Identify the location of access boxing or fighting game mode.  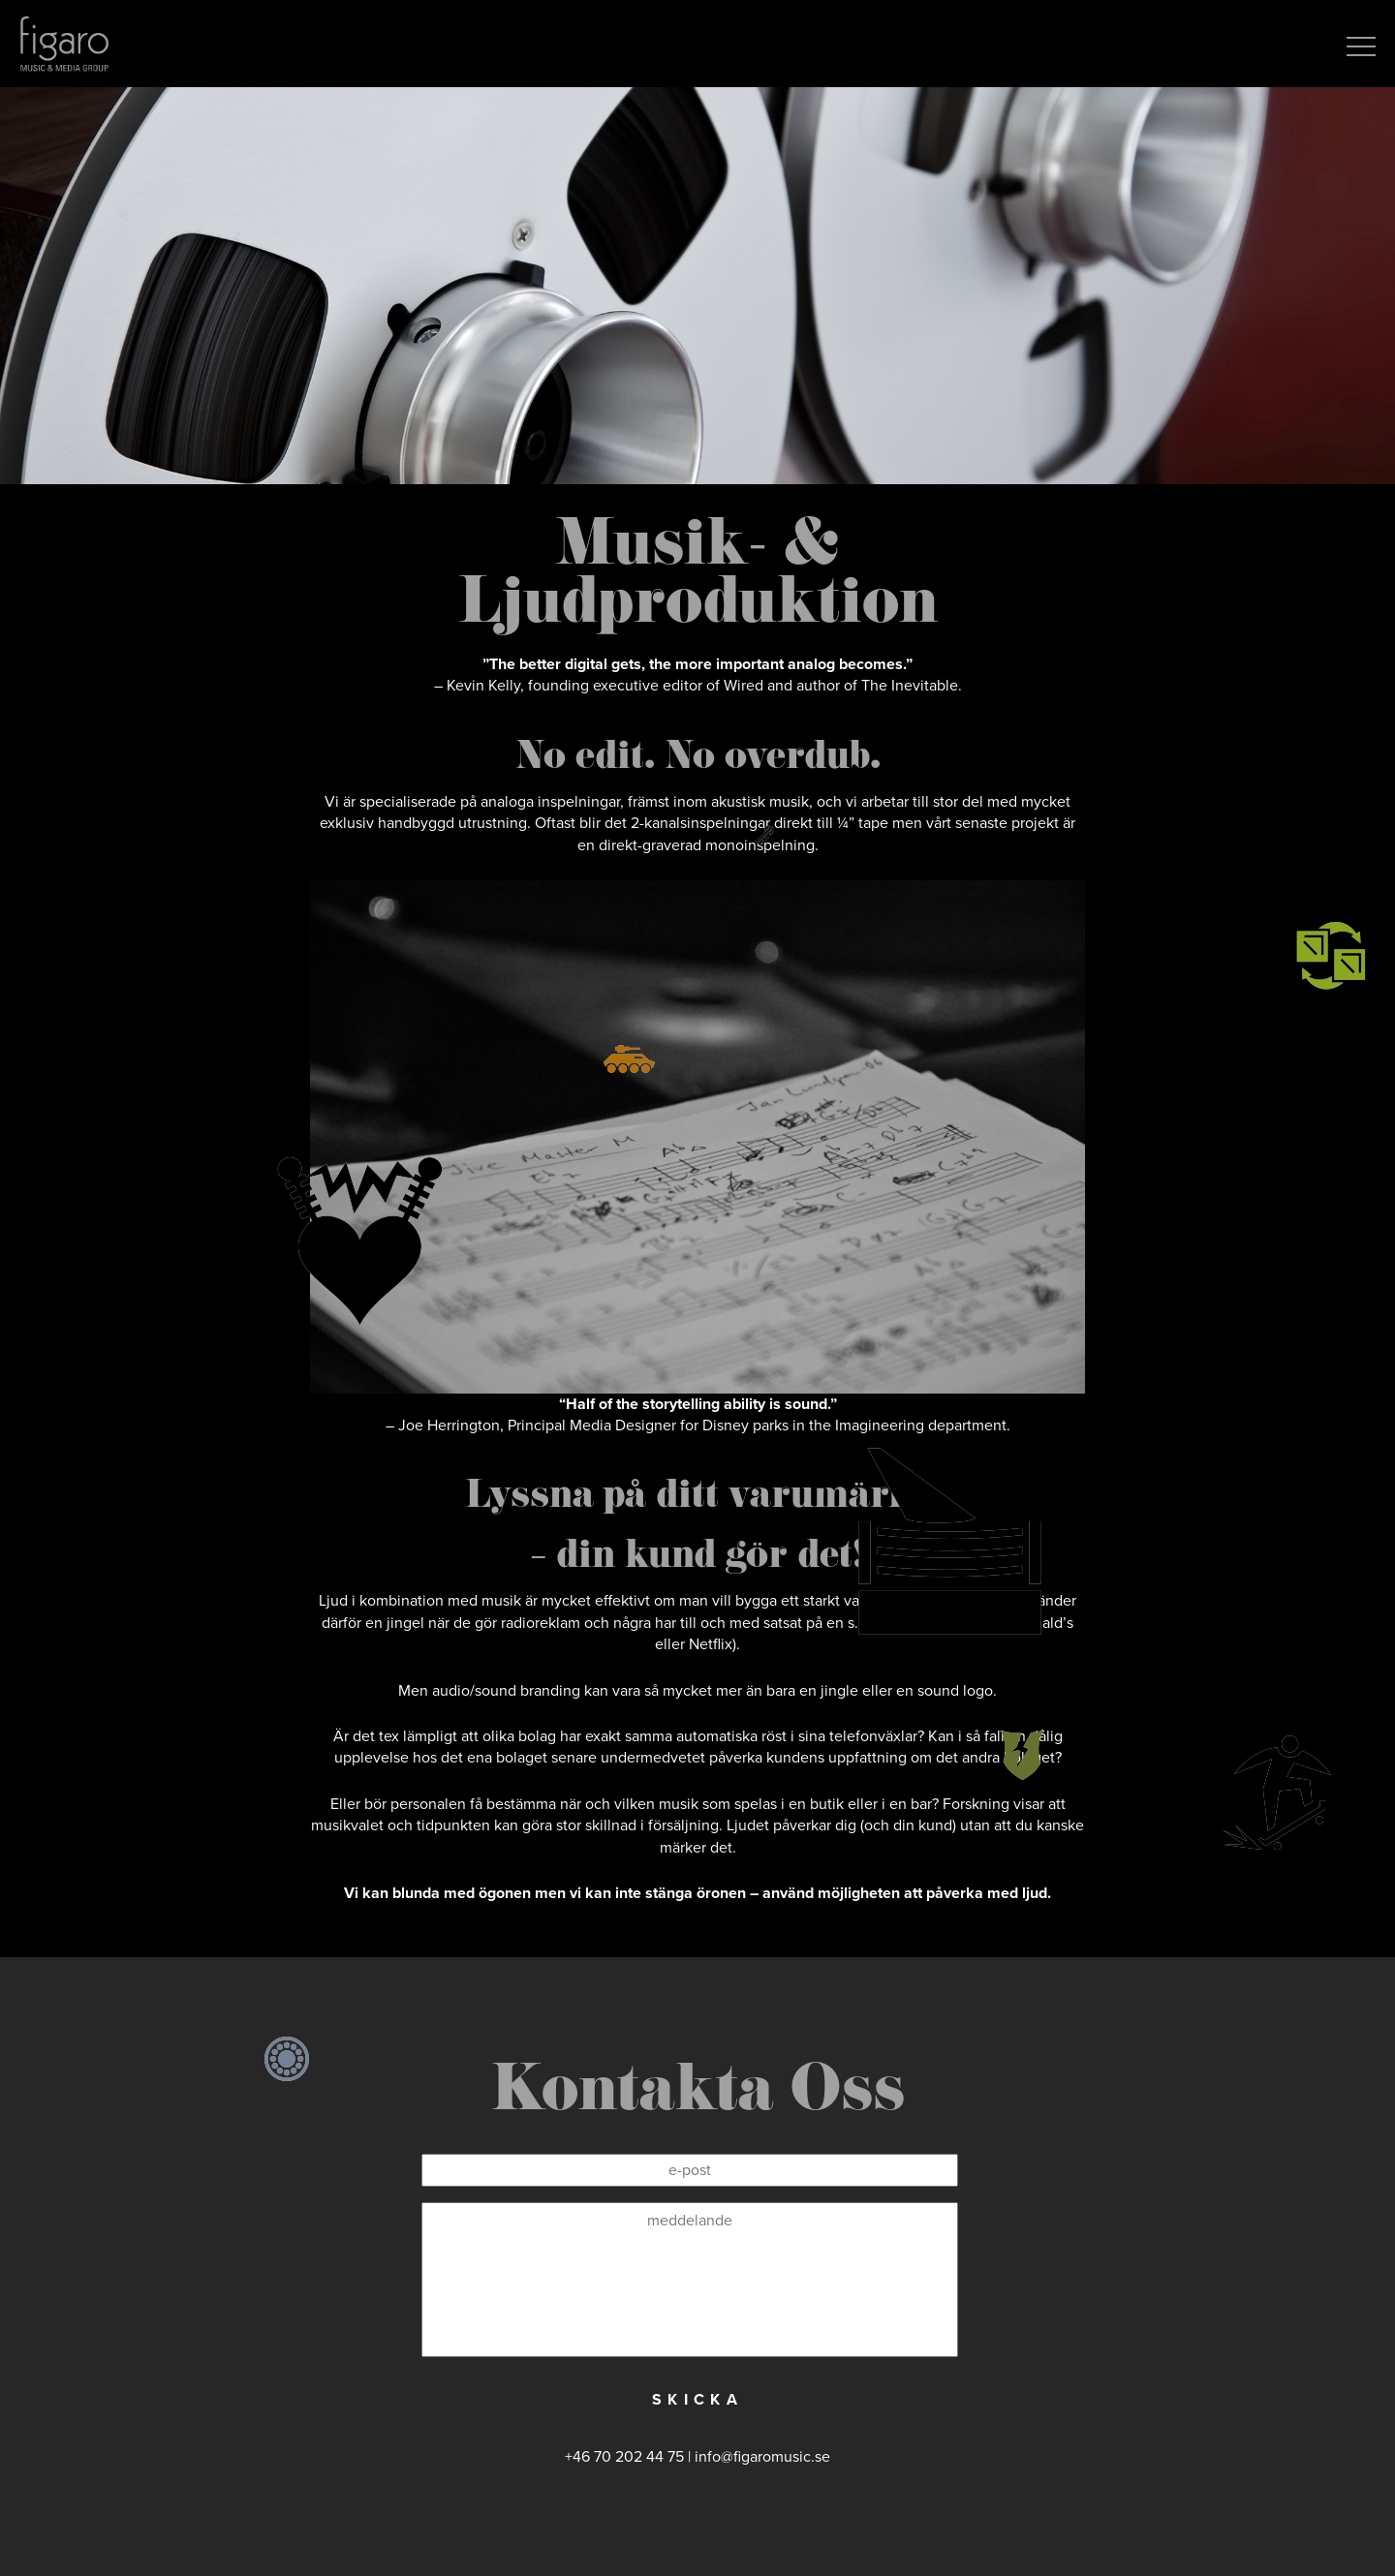
(949, 1543).